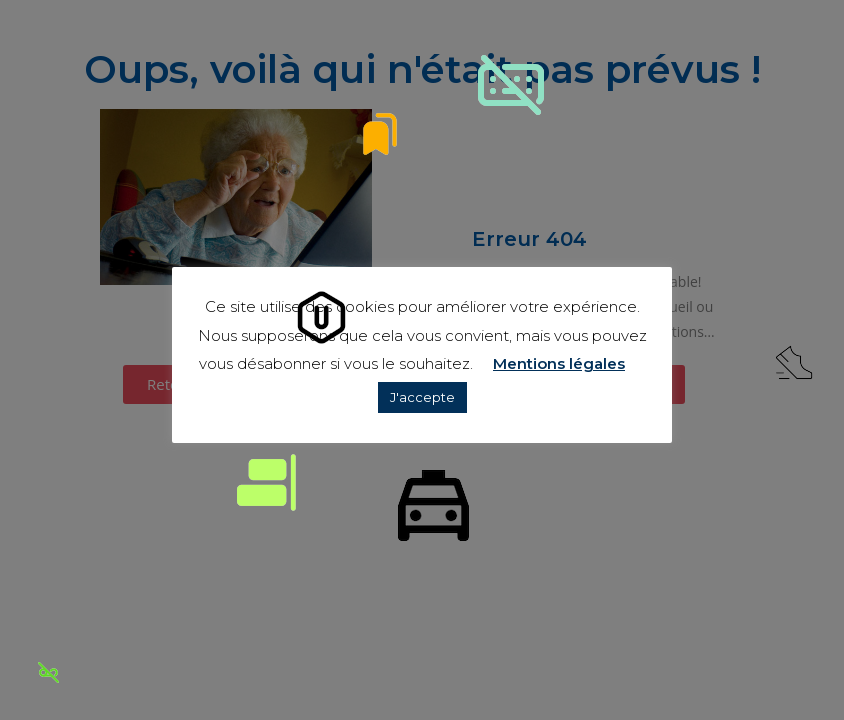 This screenshot has width=844, height=720. I want to click on track your running or walking activity, so click(793, 364).